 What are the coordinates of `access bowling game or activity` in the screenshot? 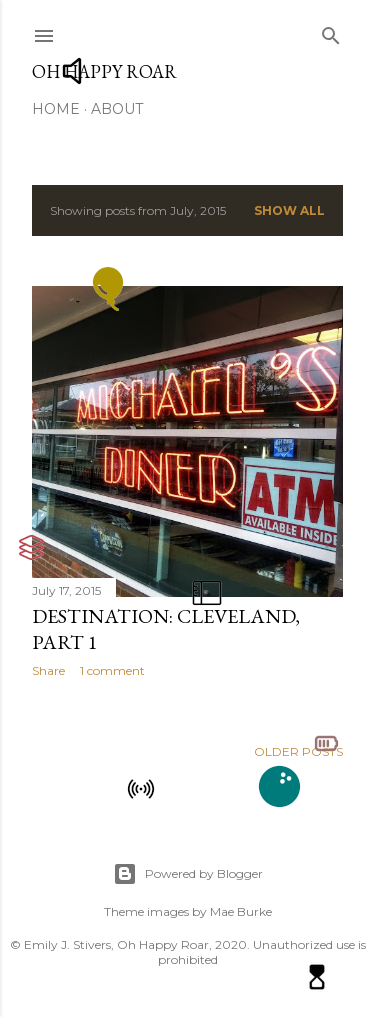 It's located at (279, 786).